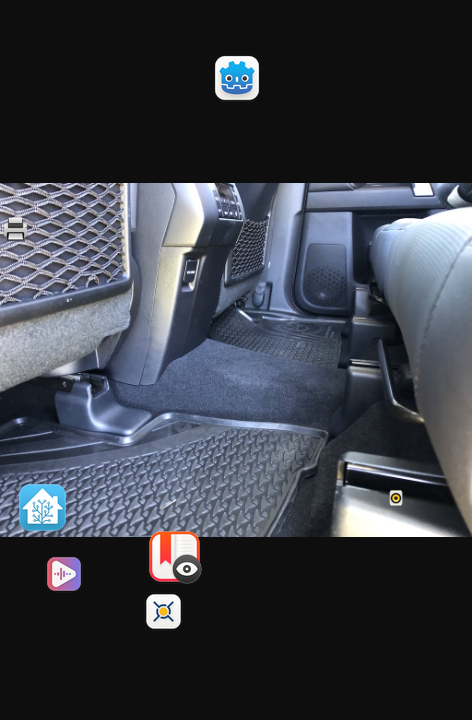 This screenshot has width=472, height=720. I want to click on open godot game engine, so click(237, 78).